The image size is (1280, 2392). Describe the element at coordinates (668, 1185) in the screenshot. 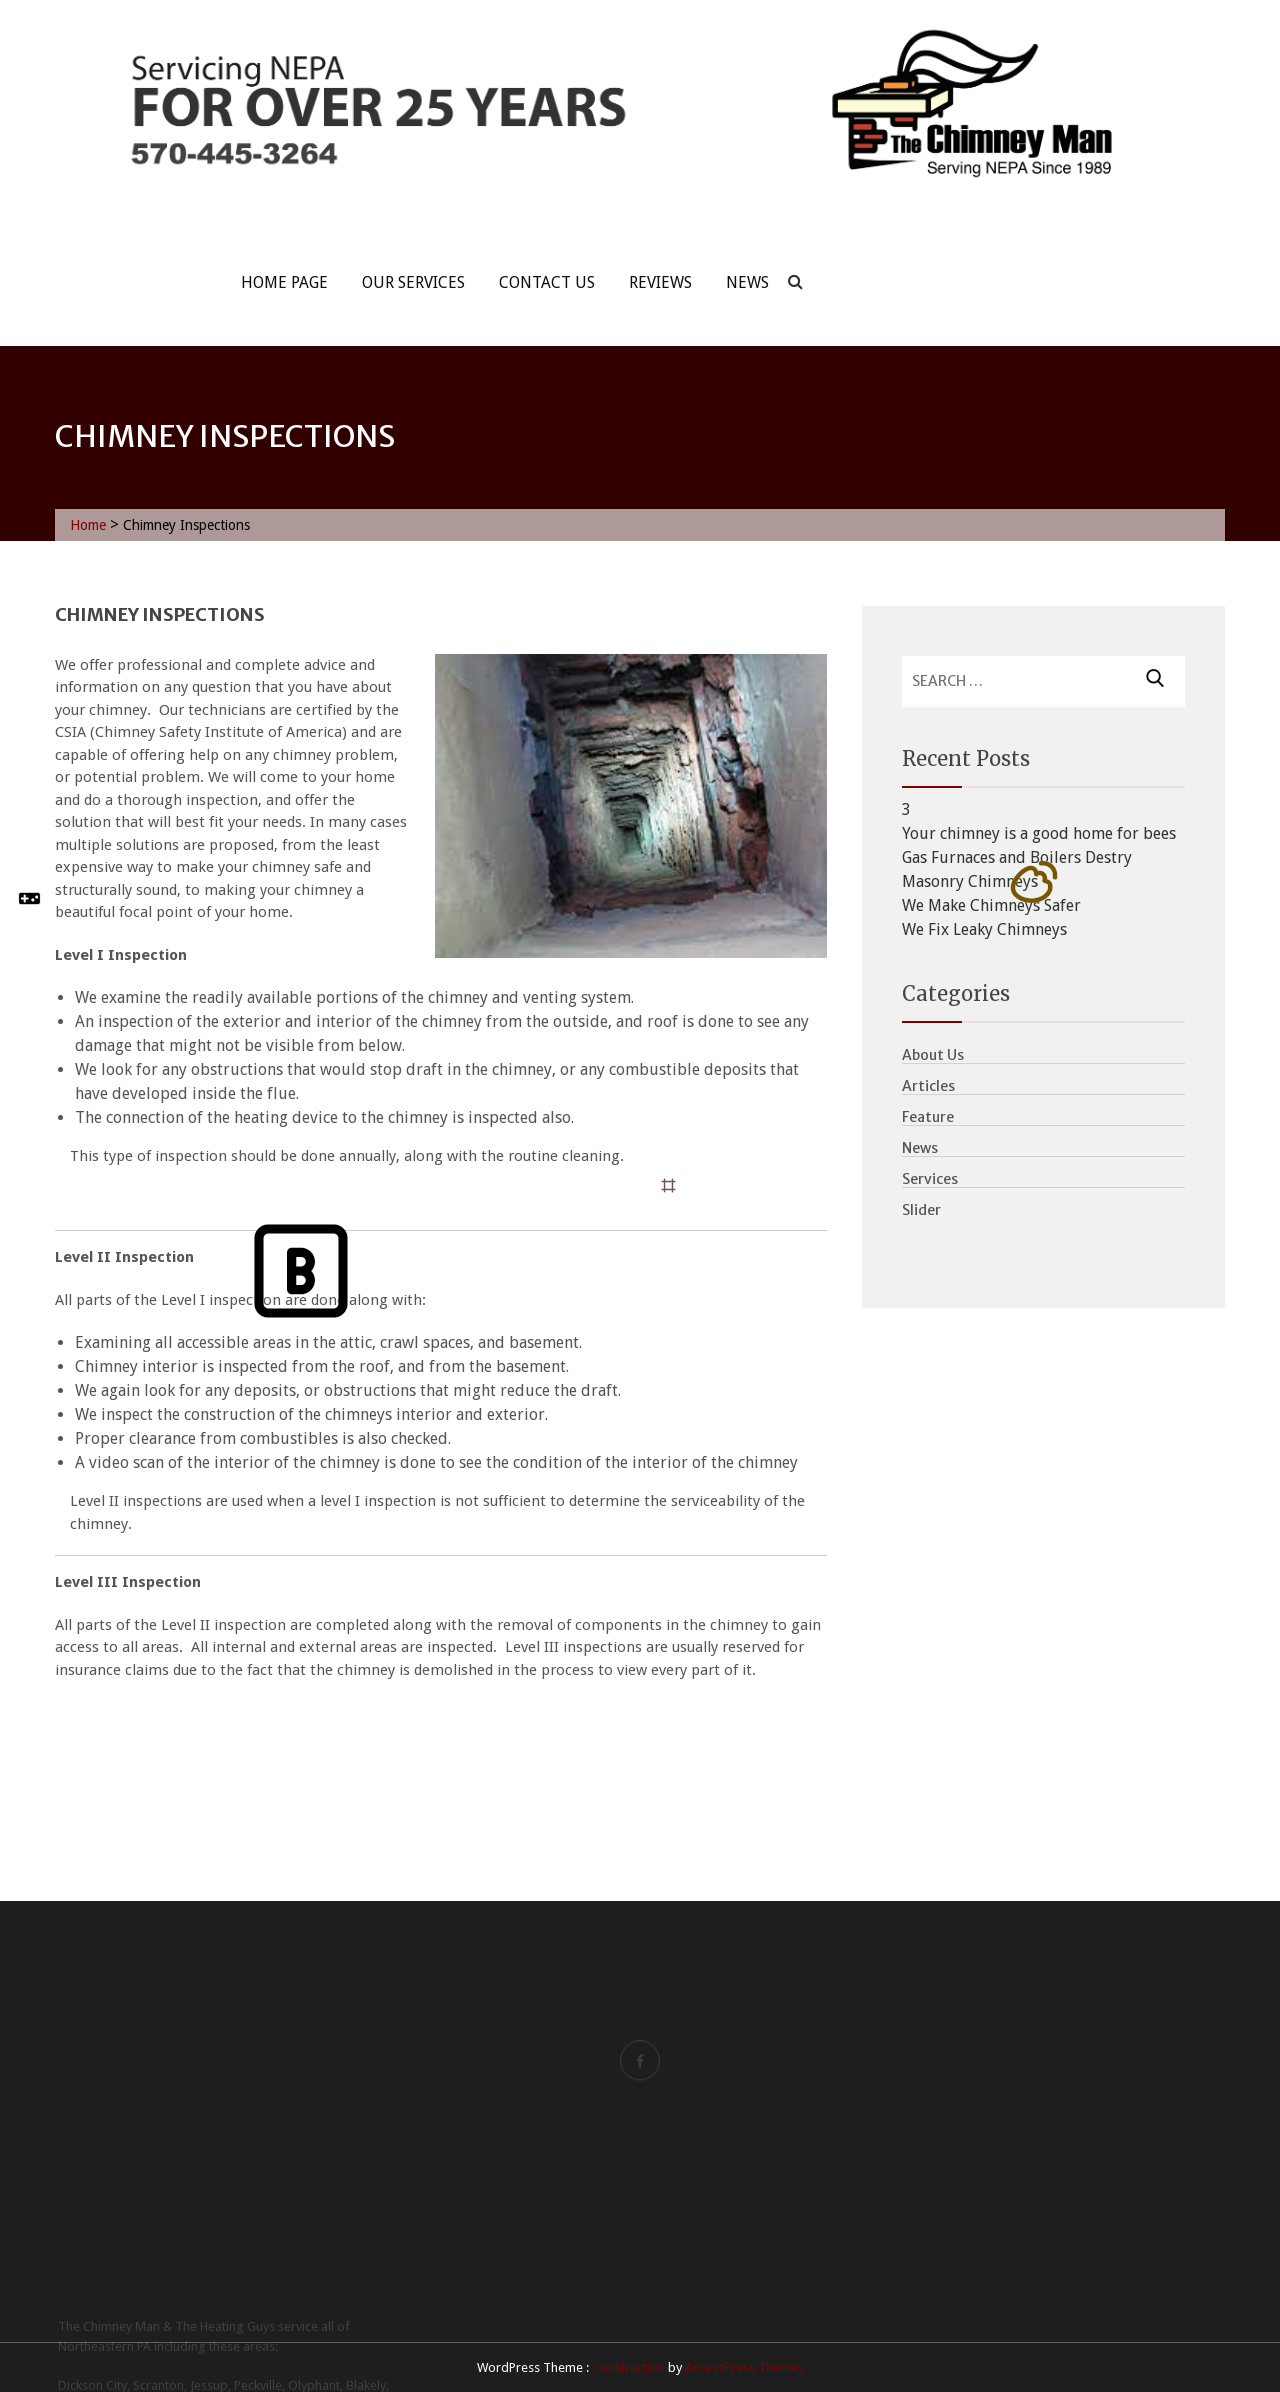

I see `access frame or artboard settings` at that location.